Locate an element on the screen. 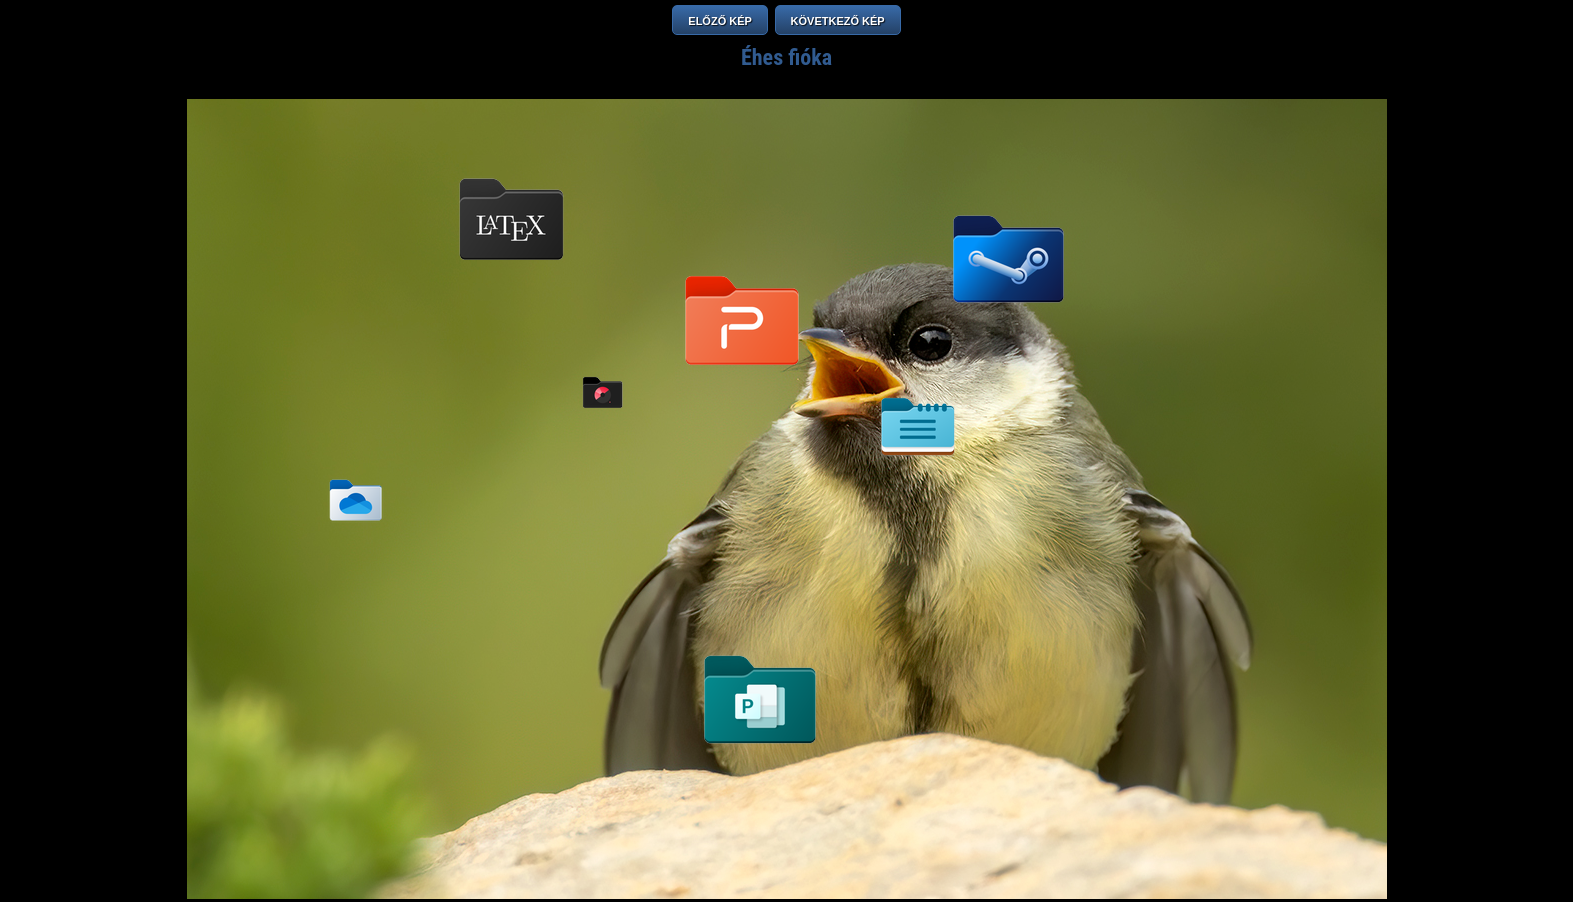 Image resolution: width=1573 pixels, height=902 pixels. folder containing wondershare dvd creator project files is located at coordinates (602, 393).